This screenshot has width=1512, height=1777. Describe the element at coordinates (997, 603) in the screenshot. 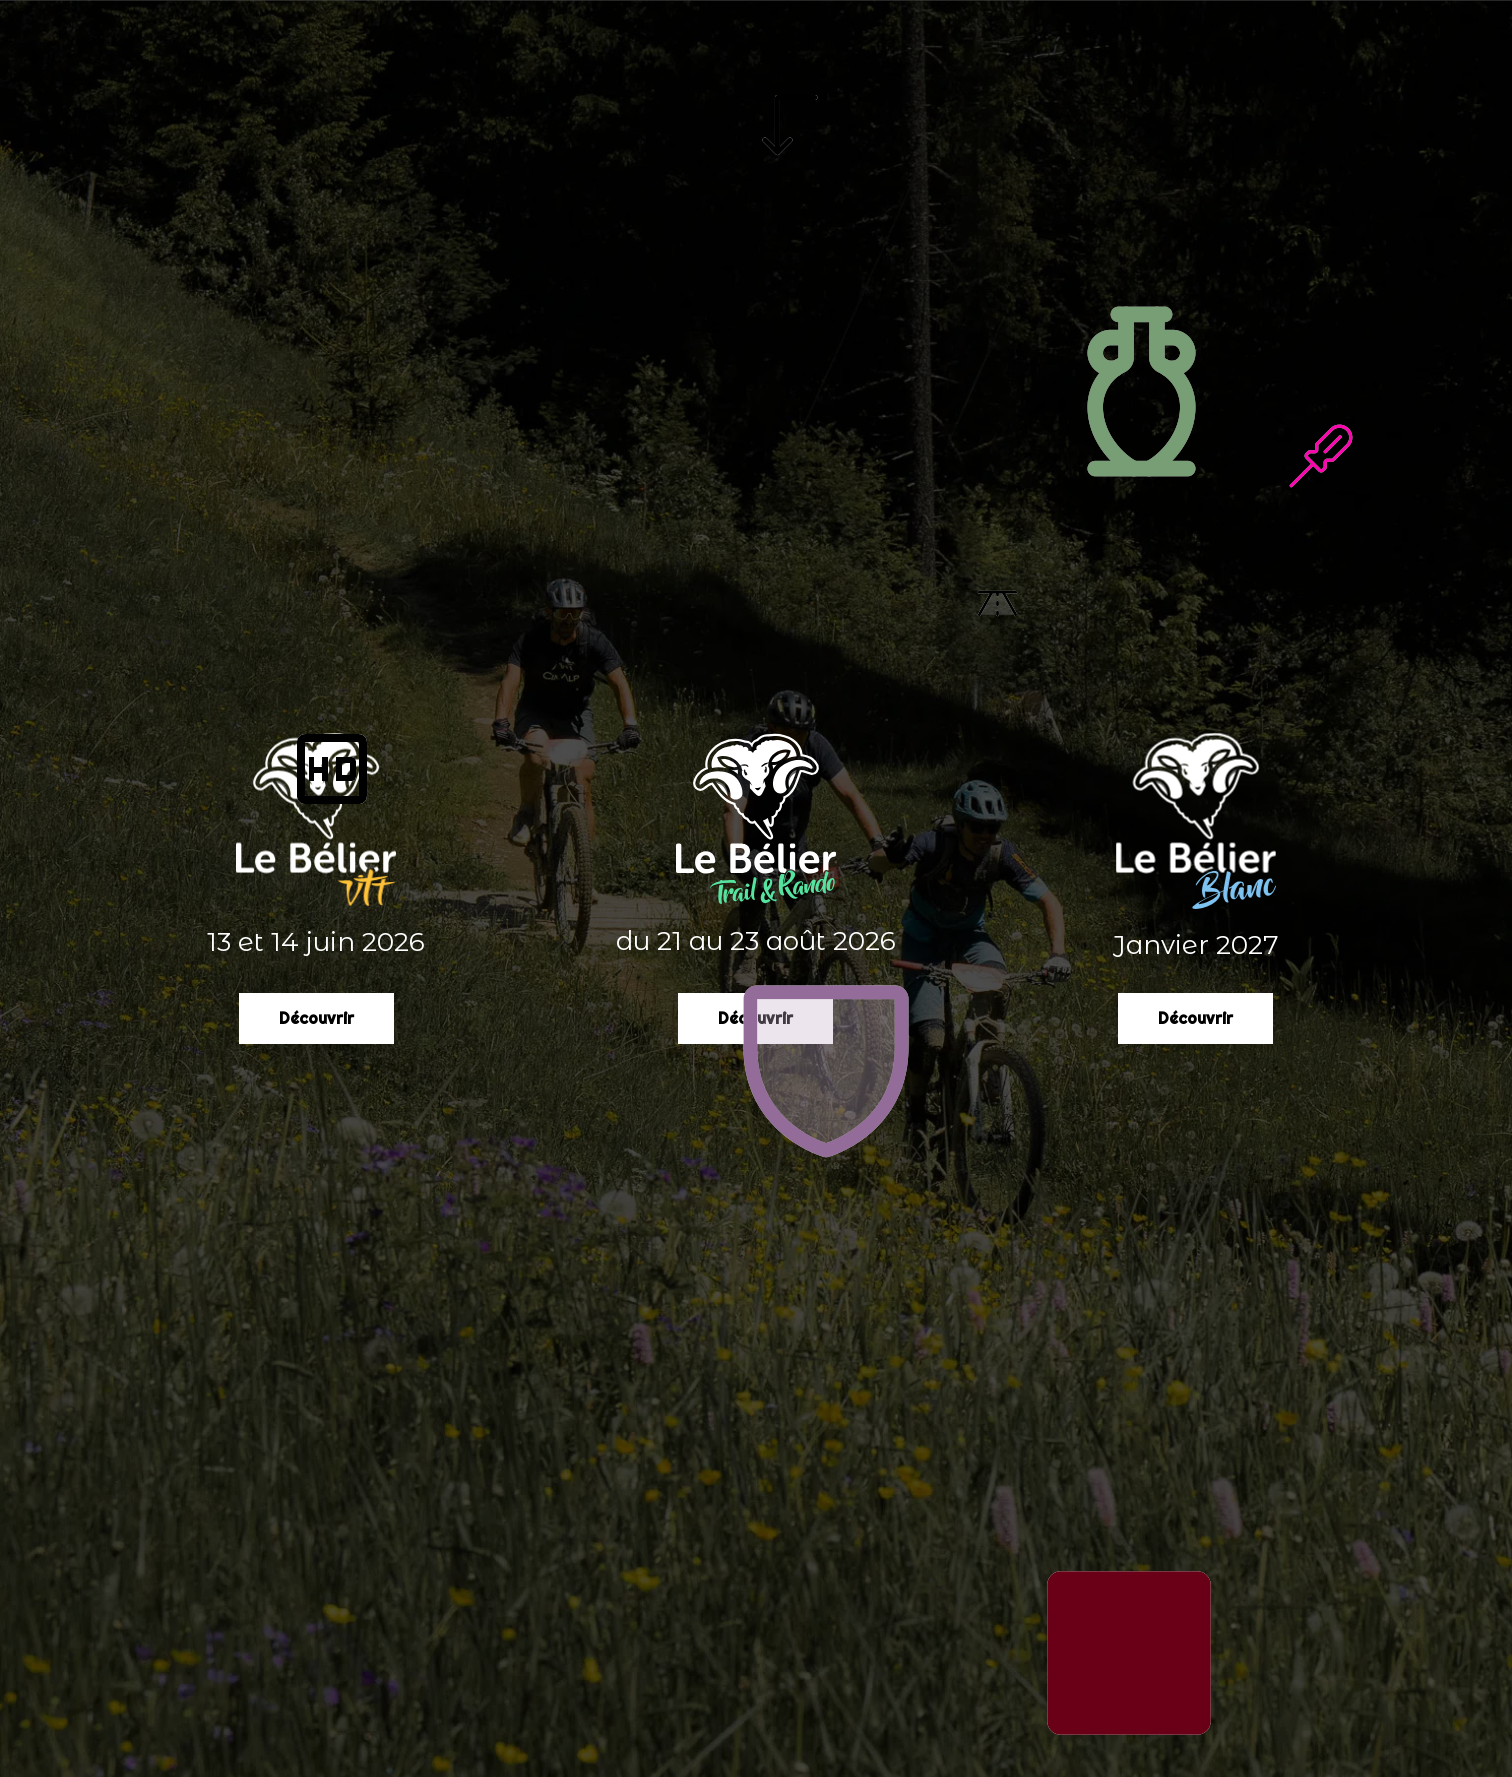

I see `view driving directions or navigation` at that location.